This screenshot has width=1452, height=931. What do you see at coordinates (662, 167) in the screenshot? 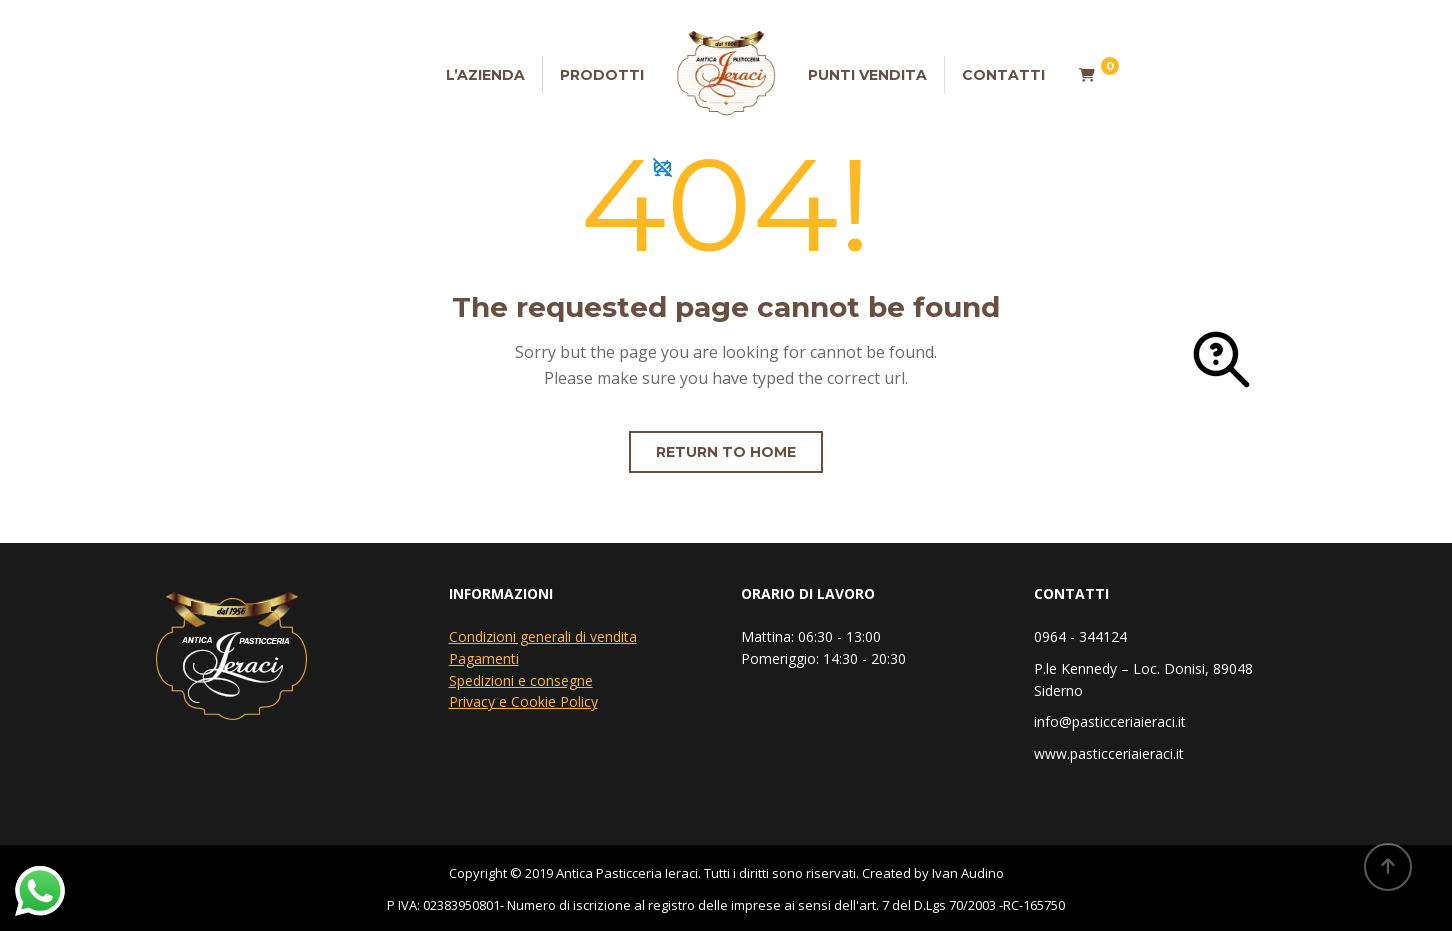
I see `disable road barrier or construction zone` at bounding box center [662, 167].